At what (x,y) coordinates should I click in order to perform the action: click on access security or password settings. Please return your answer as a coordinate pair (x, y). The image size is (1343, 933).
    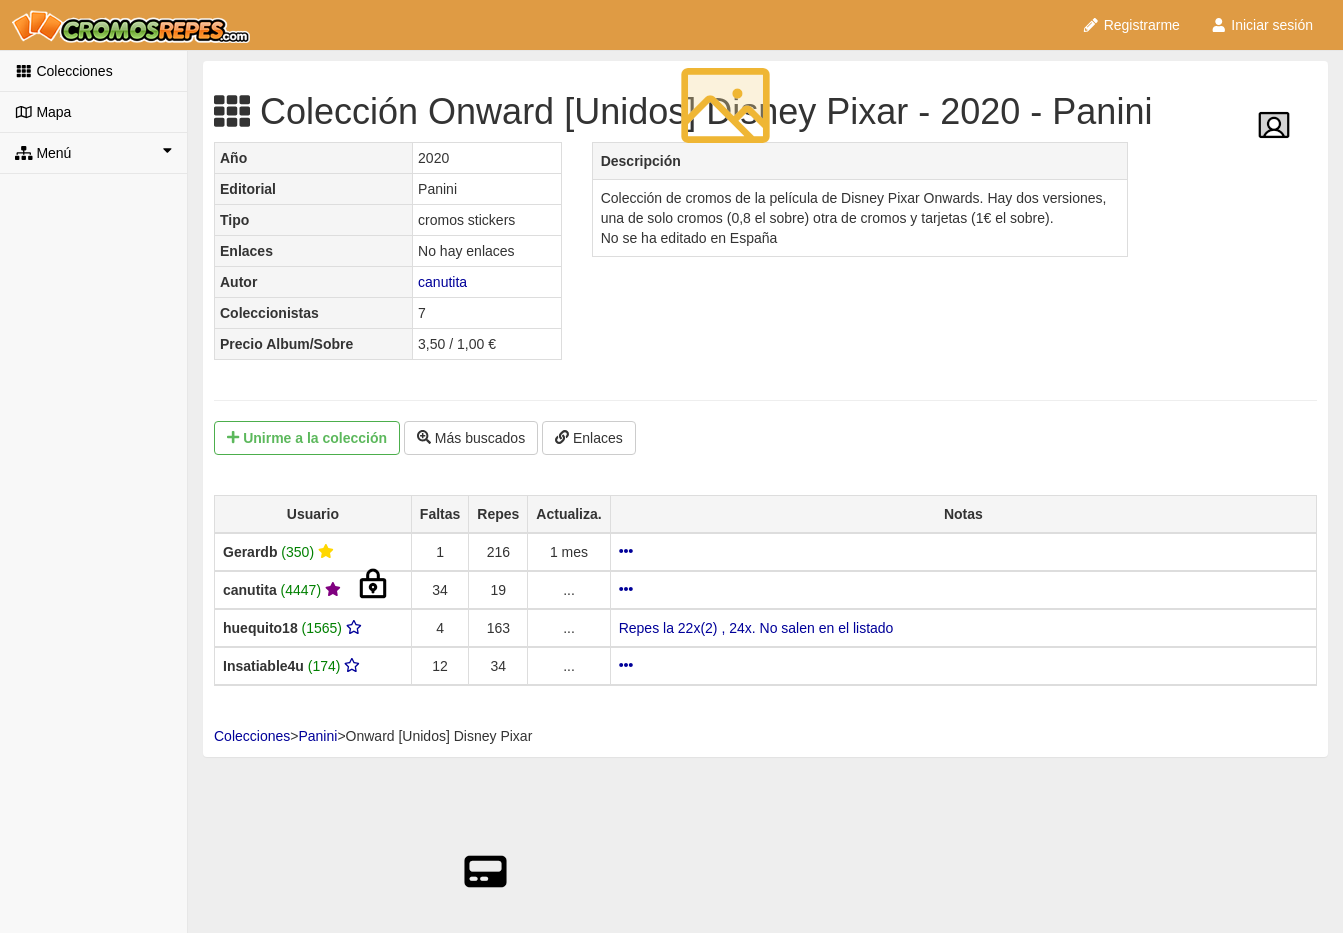
    Looking at the image, I should click on (373, 585).